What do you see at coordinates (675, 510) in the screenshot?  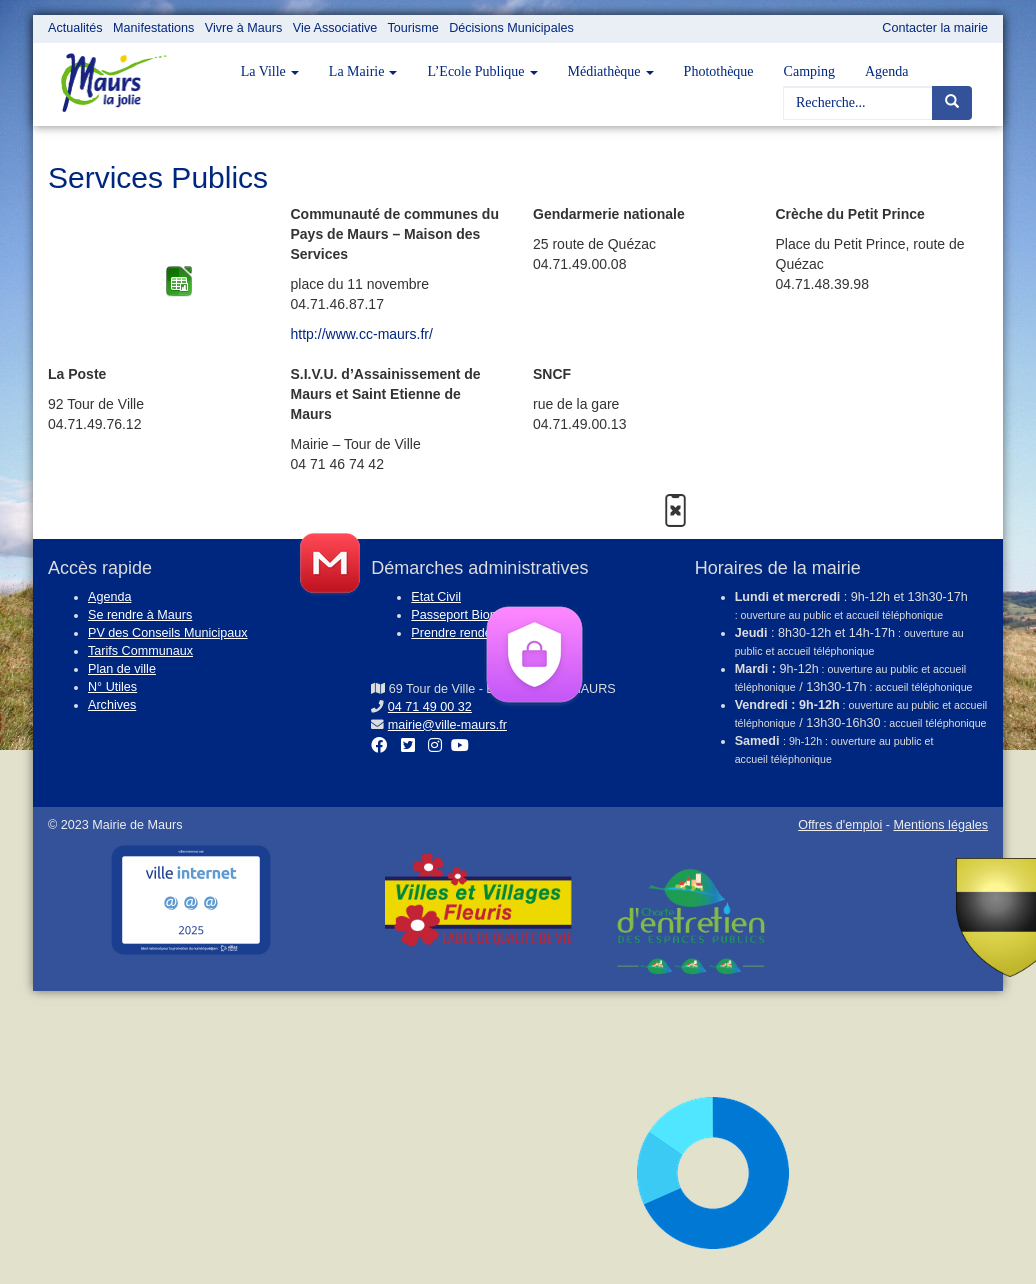 I see `disconnect or unlink a paired device` at bounding box center [675, 510].